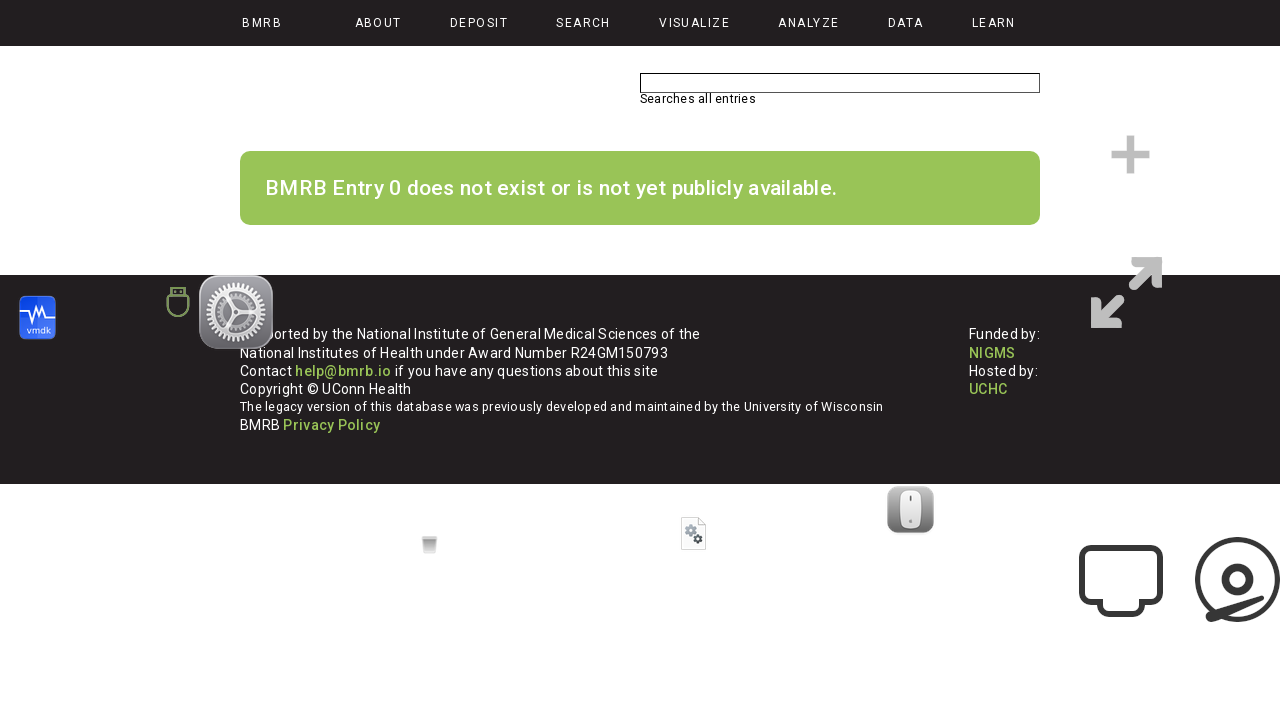 The image size is (1280, 720). Describe the element at coordinates (178, 302) in the screenshot. I see `access removable media settings` at that location.